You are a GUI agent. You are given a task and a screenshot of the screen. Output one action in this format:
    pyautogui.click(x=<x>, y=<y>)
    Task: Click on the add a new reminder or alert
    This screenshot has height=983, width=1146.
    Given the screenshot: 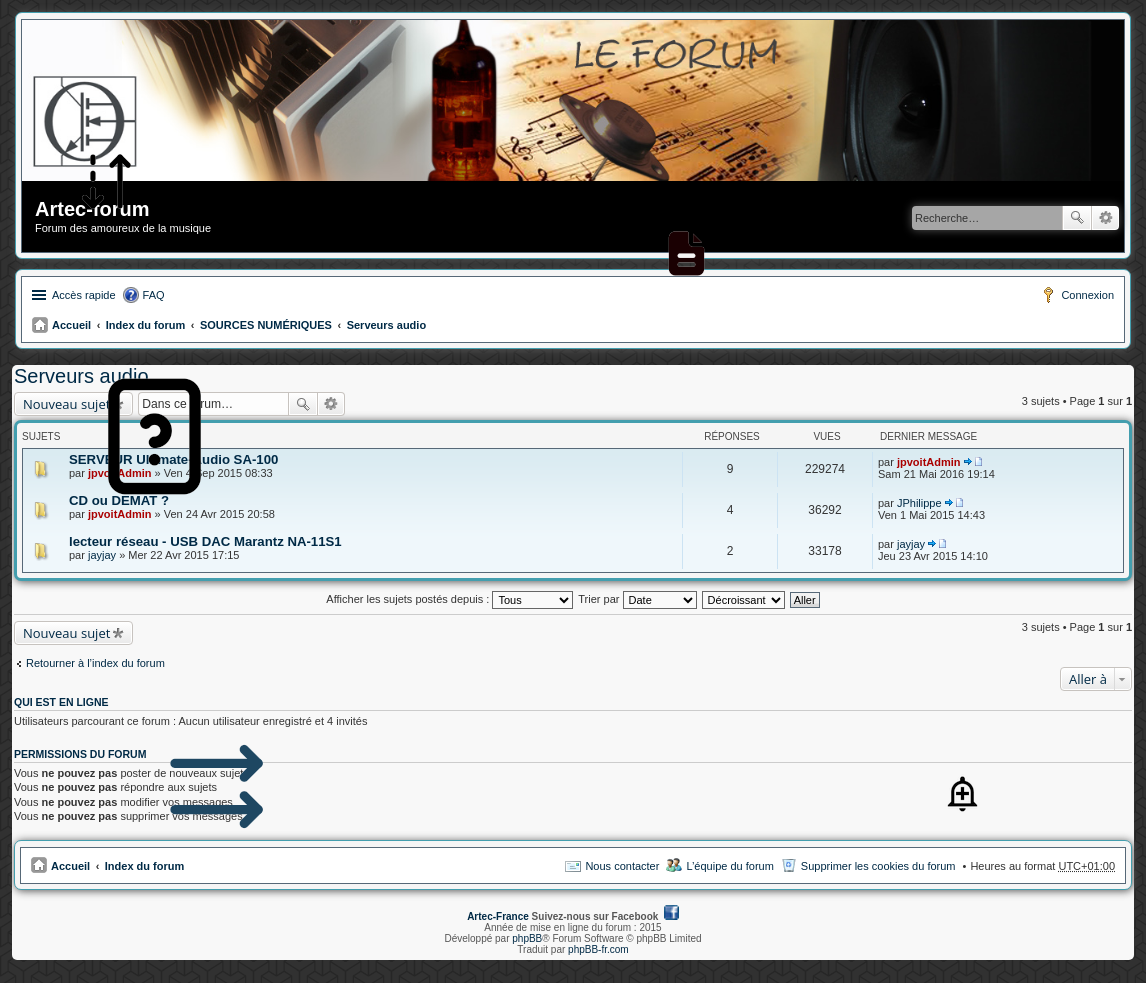 What is the action you would take?
    pyautogui.click(x=962, y=793)
    